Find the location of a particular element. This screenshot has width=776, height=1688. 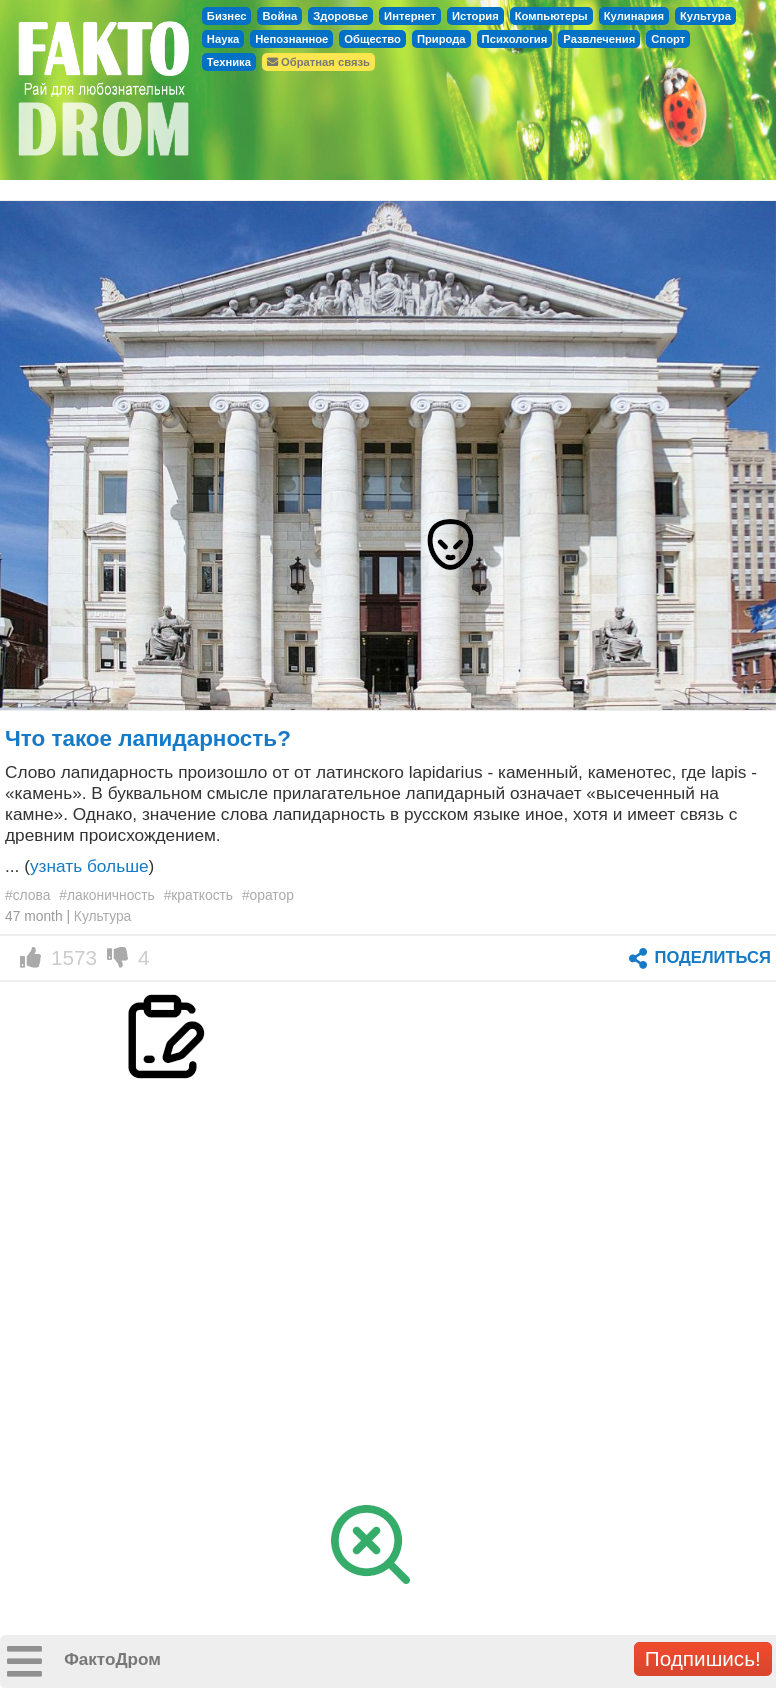

indicates sci-fi or extraterrestrial content is located at coordinates (450, 544).